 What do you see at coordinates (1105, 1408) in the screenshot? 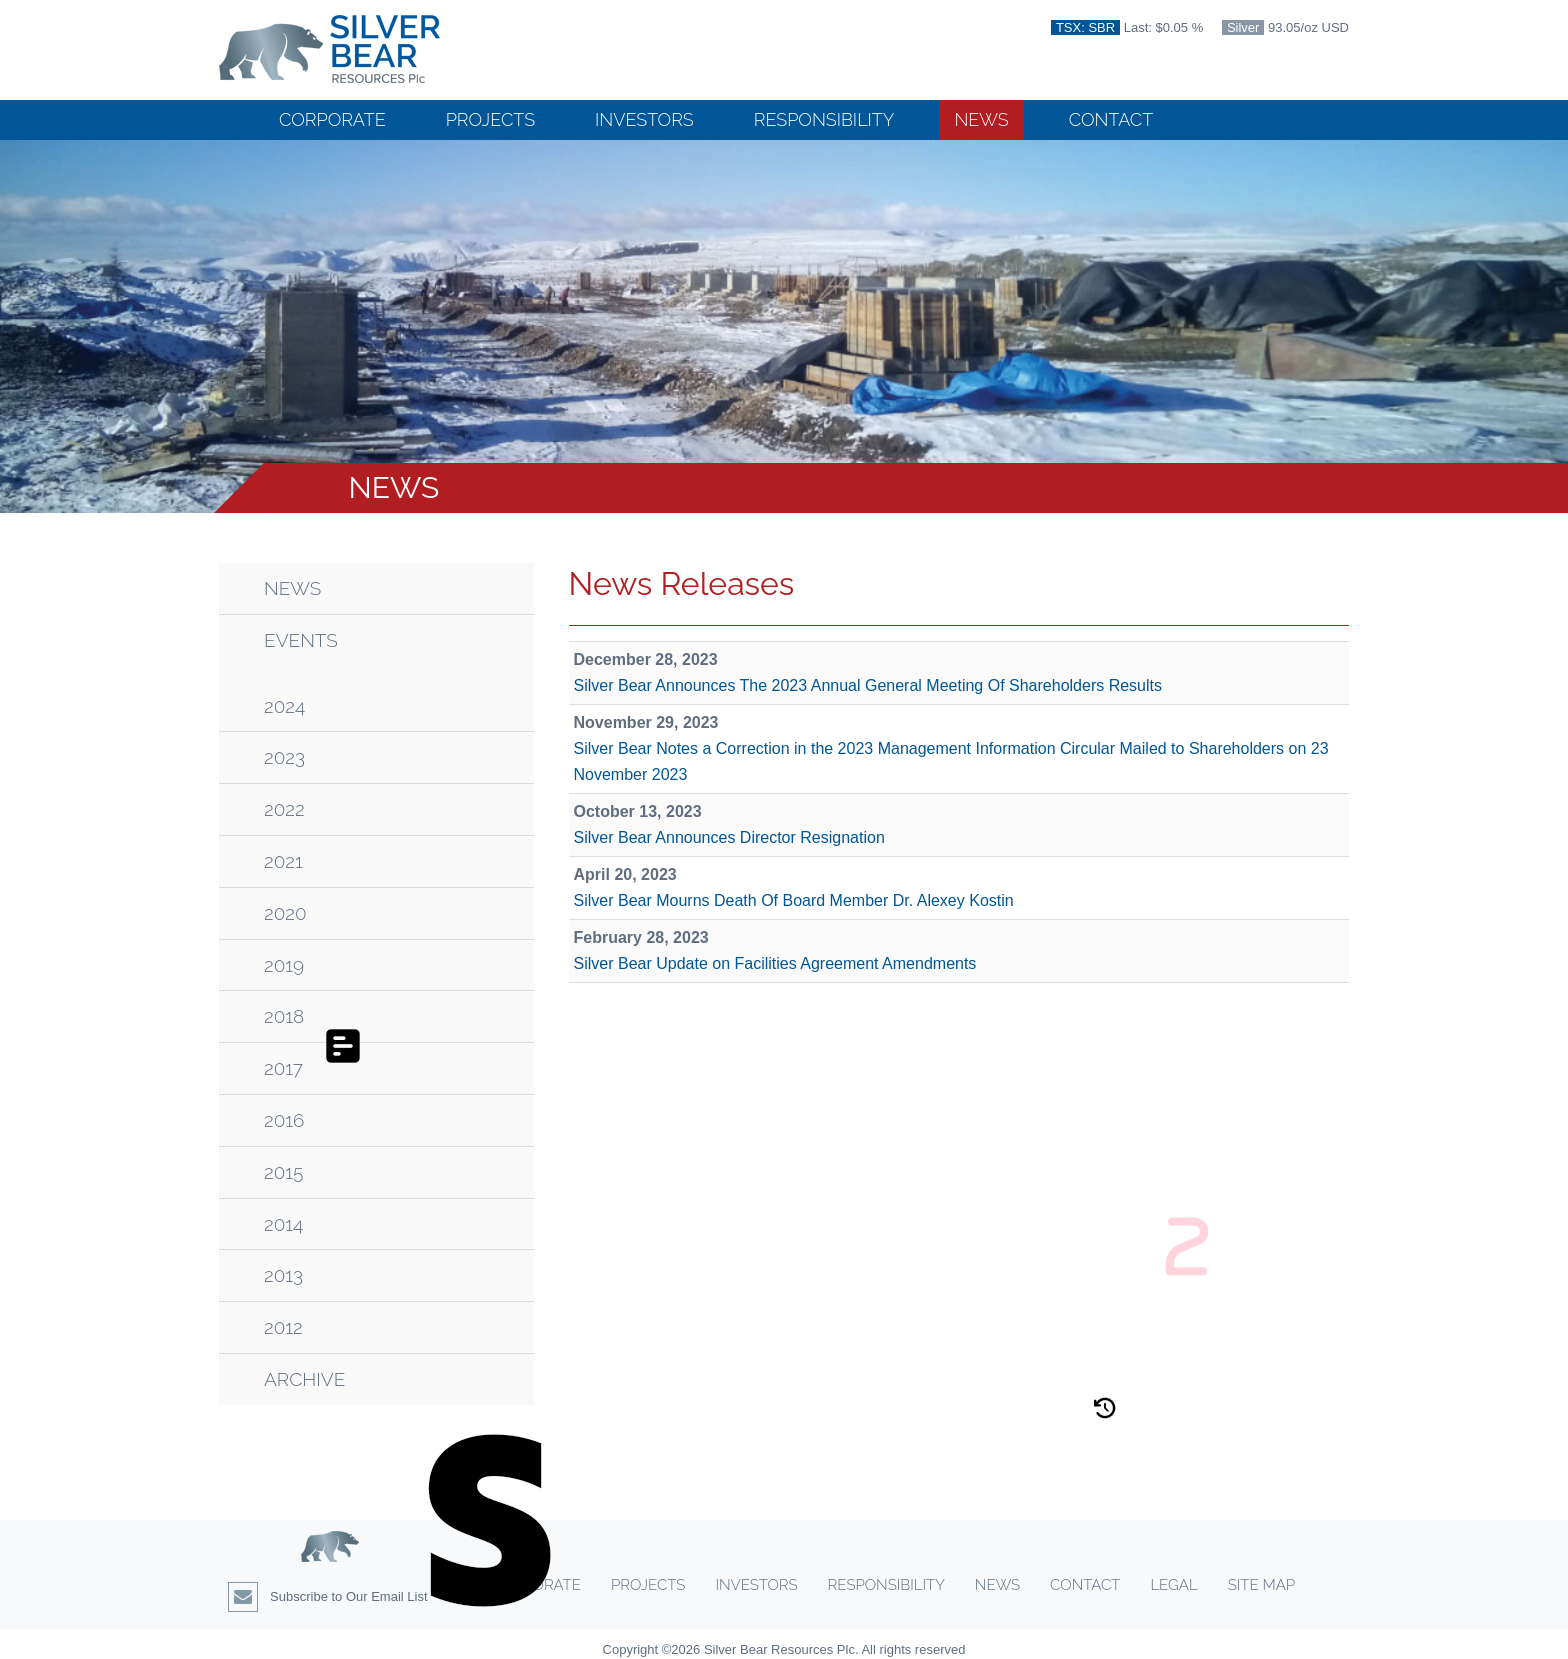
I see `view history or recent activity` at bounding box center [1105, 1408].